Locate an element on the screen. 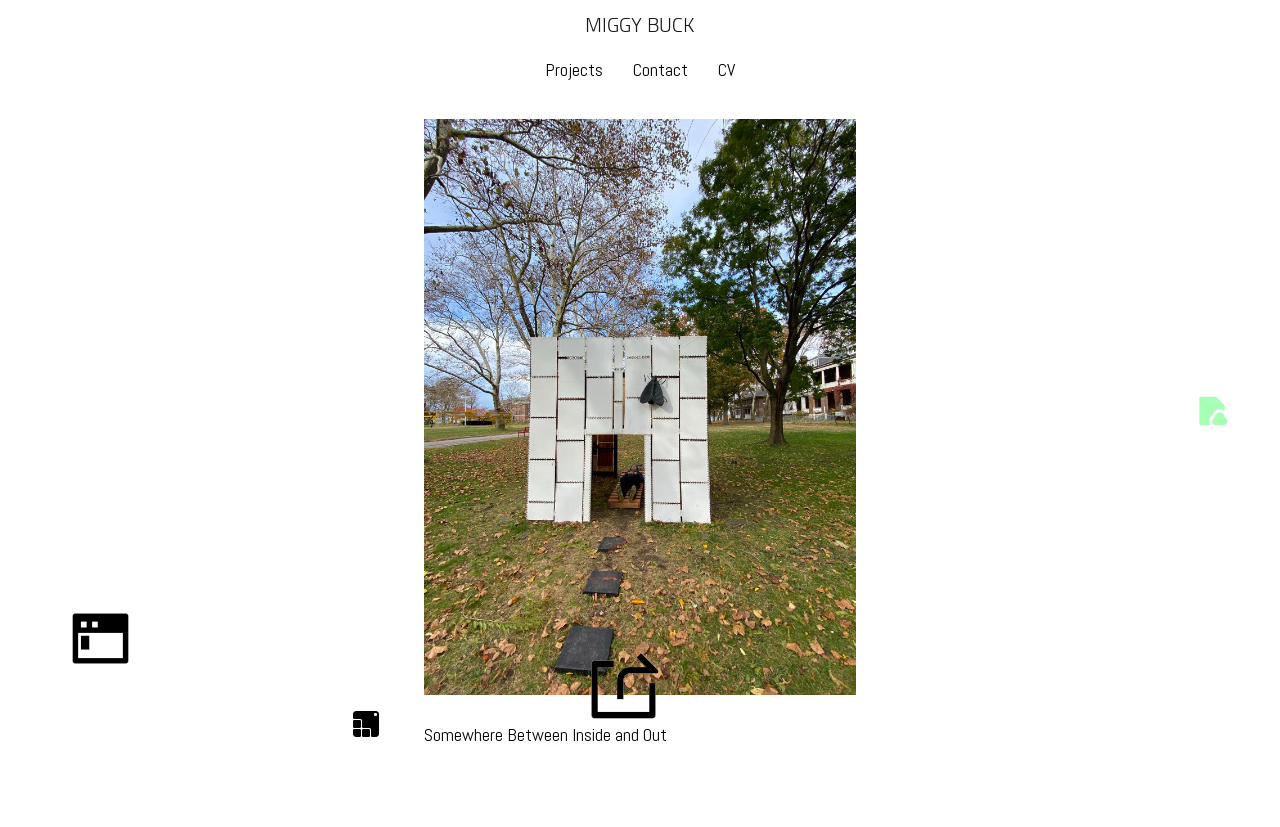 The height and width of the screenshot is (827, 1280). access cloud-synced documents is located at coordinates (1212, 411).